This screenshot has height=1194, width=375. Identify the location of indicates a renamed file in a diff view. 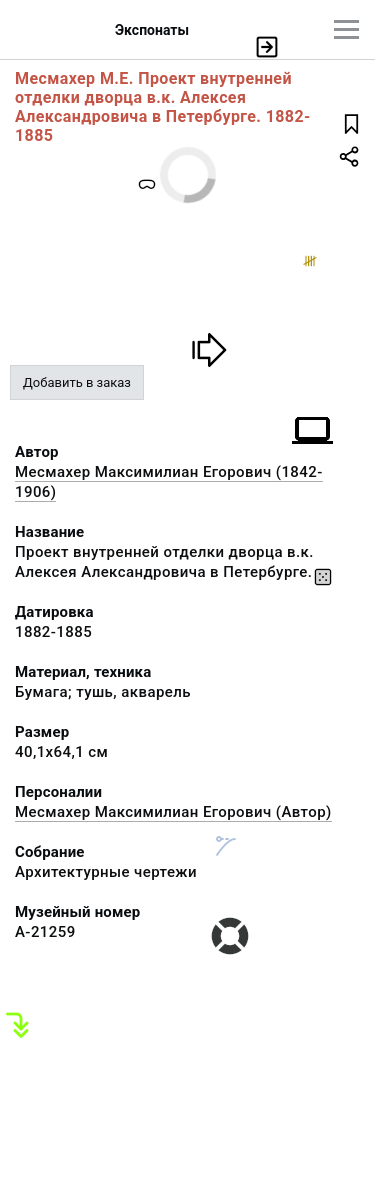
(267, 47).